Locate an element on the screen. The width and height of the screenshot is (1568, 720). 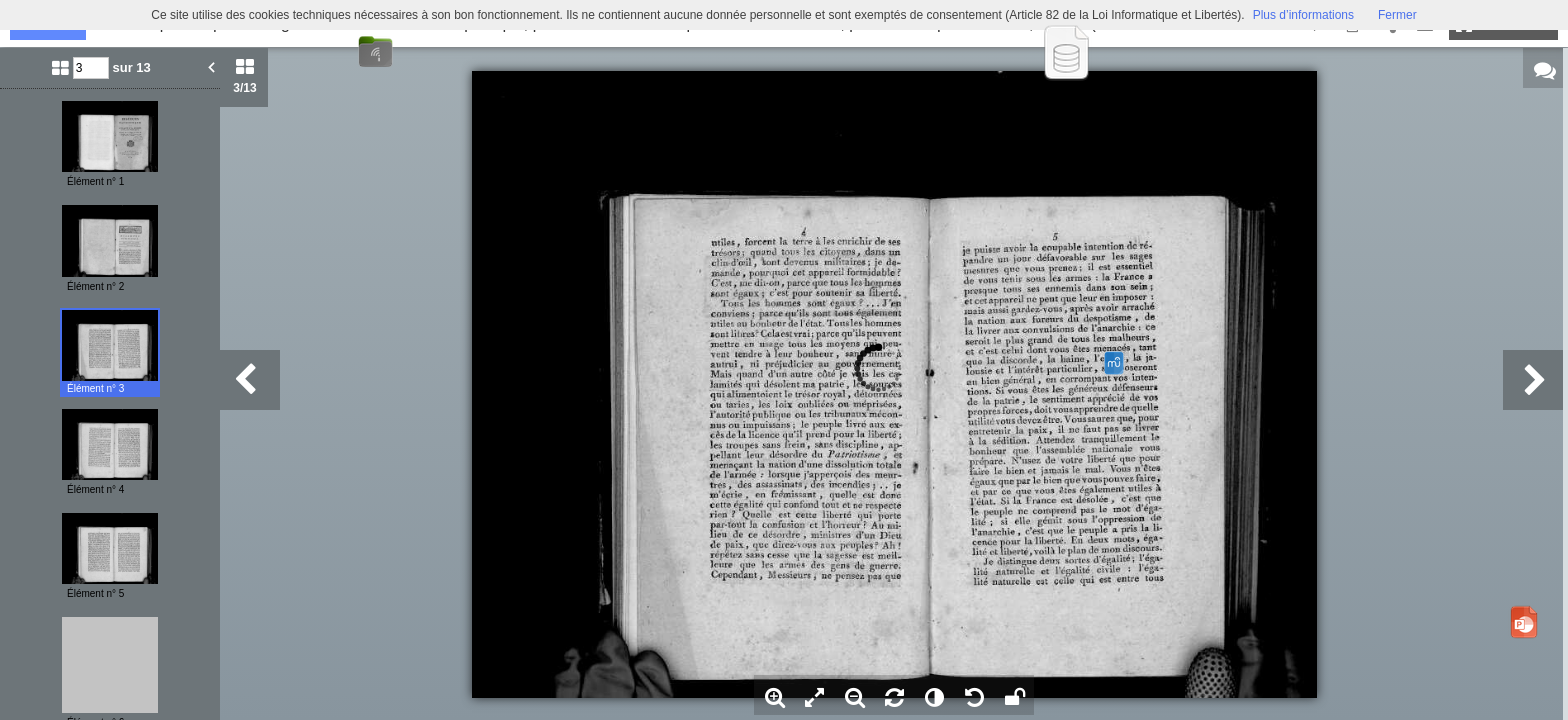
open a MuseScore 3 music notation file is located at coordinates (1114, 363).